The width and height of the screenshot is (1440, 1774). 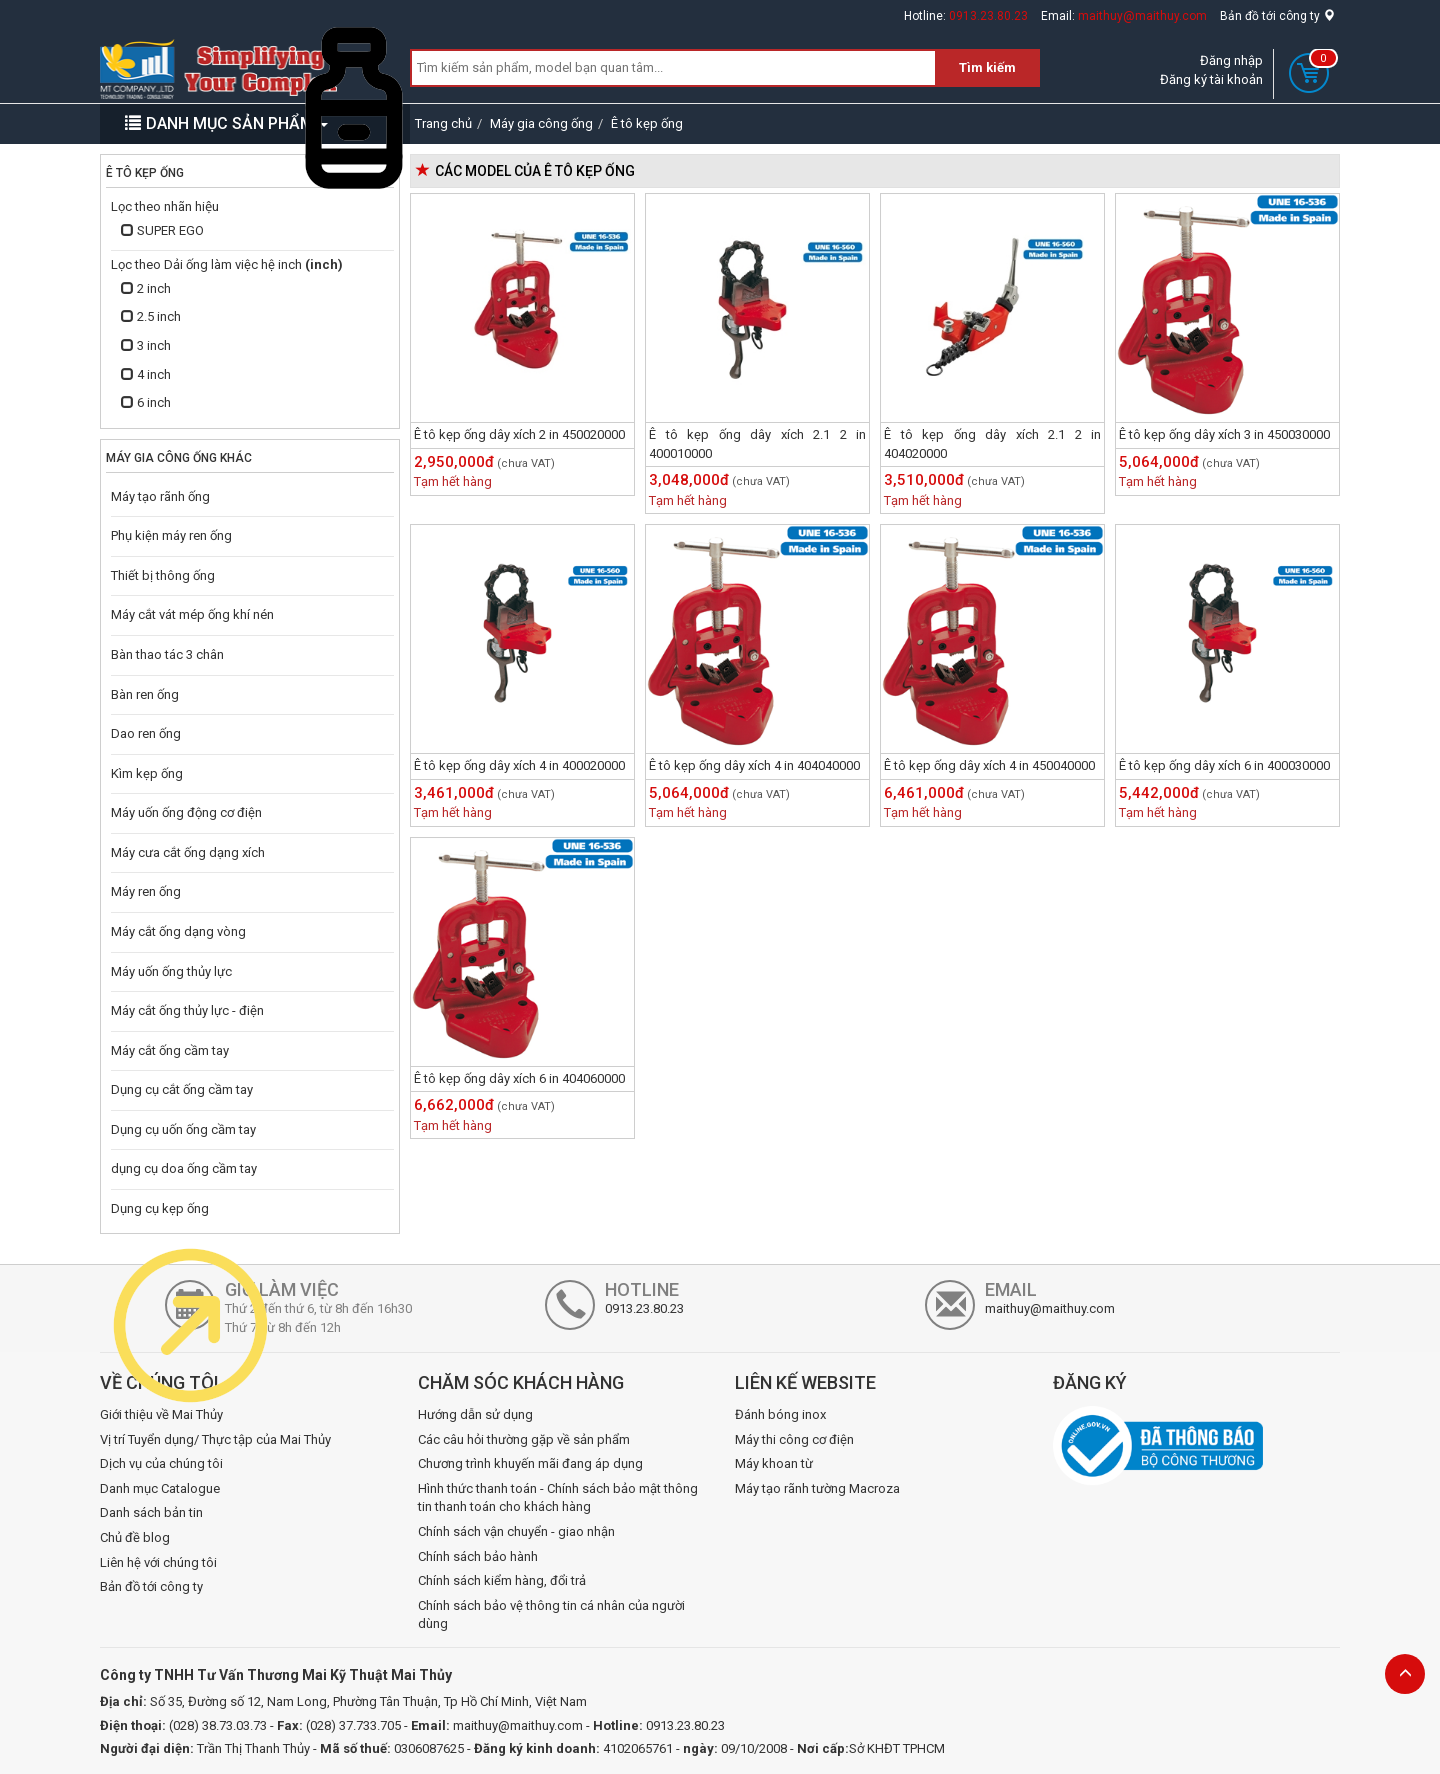 What do you see at coordinates (354, 108) in the screenshot?
I see `view vaccine or medication information` at bounding box center [354, 108].